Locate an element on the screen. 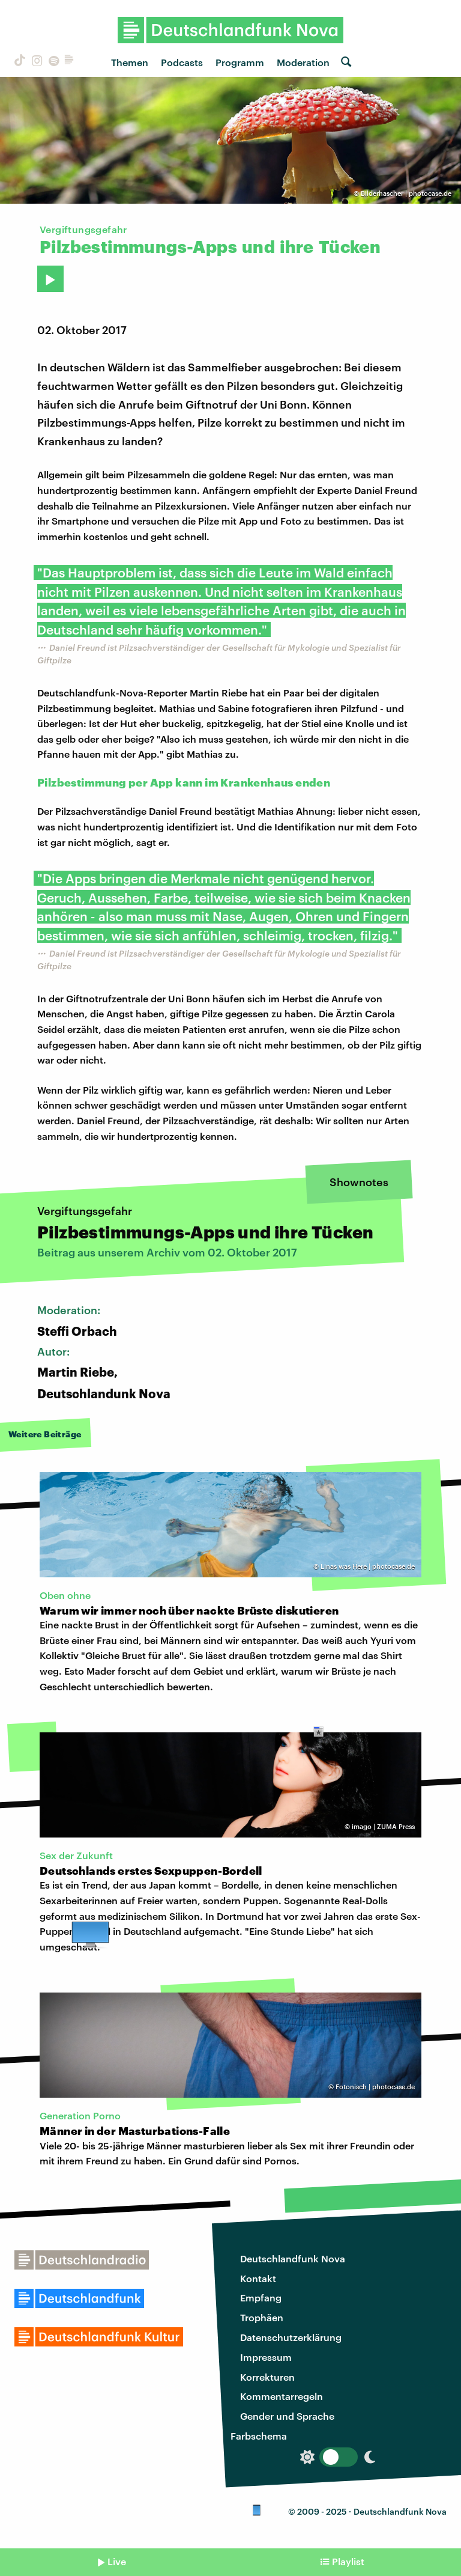 The image size is (461, 2576). access favorited items in your media library is located at coordinates (319, 1732).